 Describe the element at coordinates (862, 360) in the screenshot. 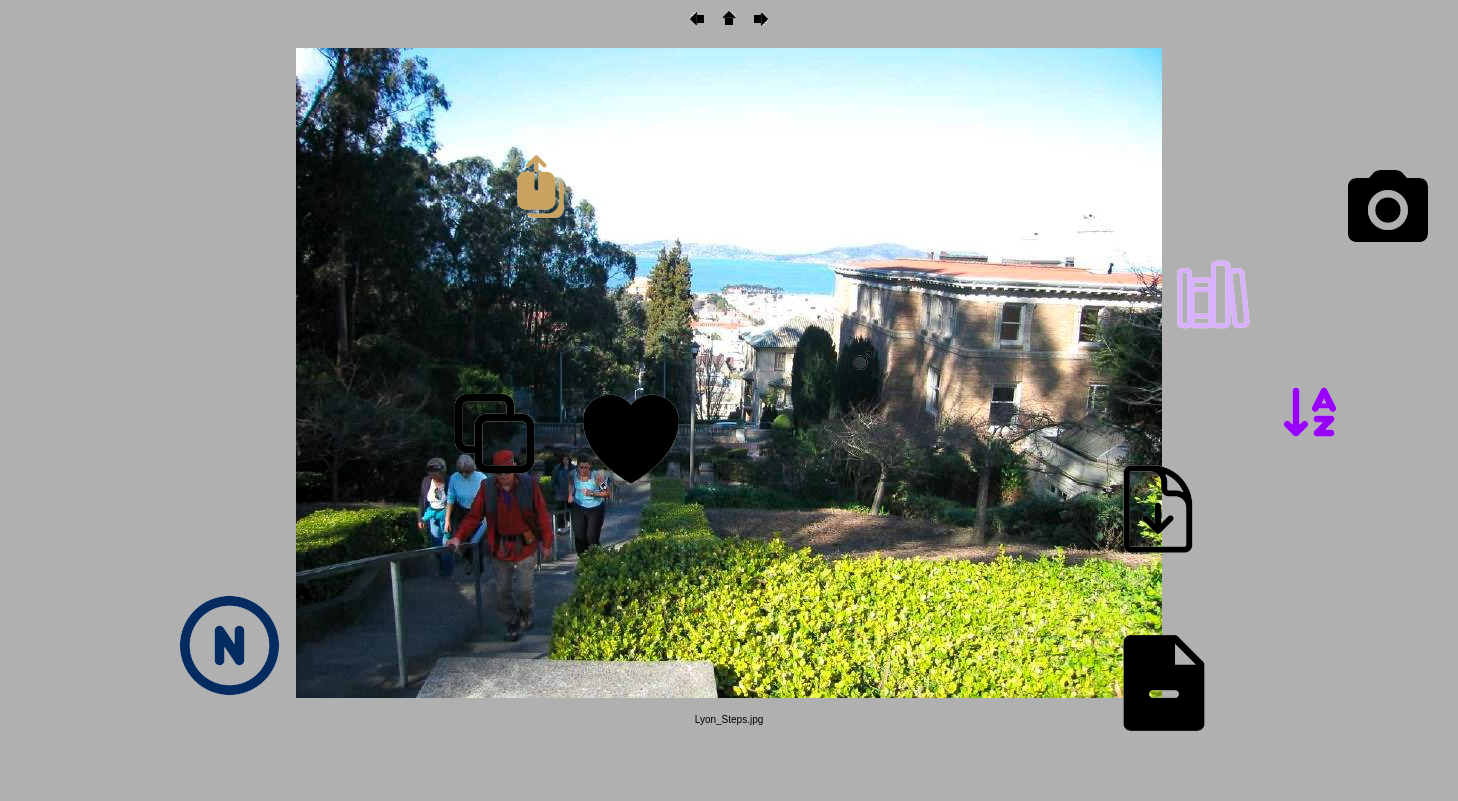

I see `indicates male gender selection` at that location.